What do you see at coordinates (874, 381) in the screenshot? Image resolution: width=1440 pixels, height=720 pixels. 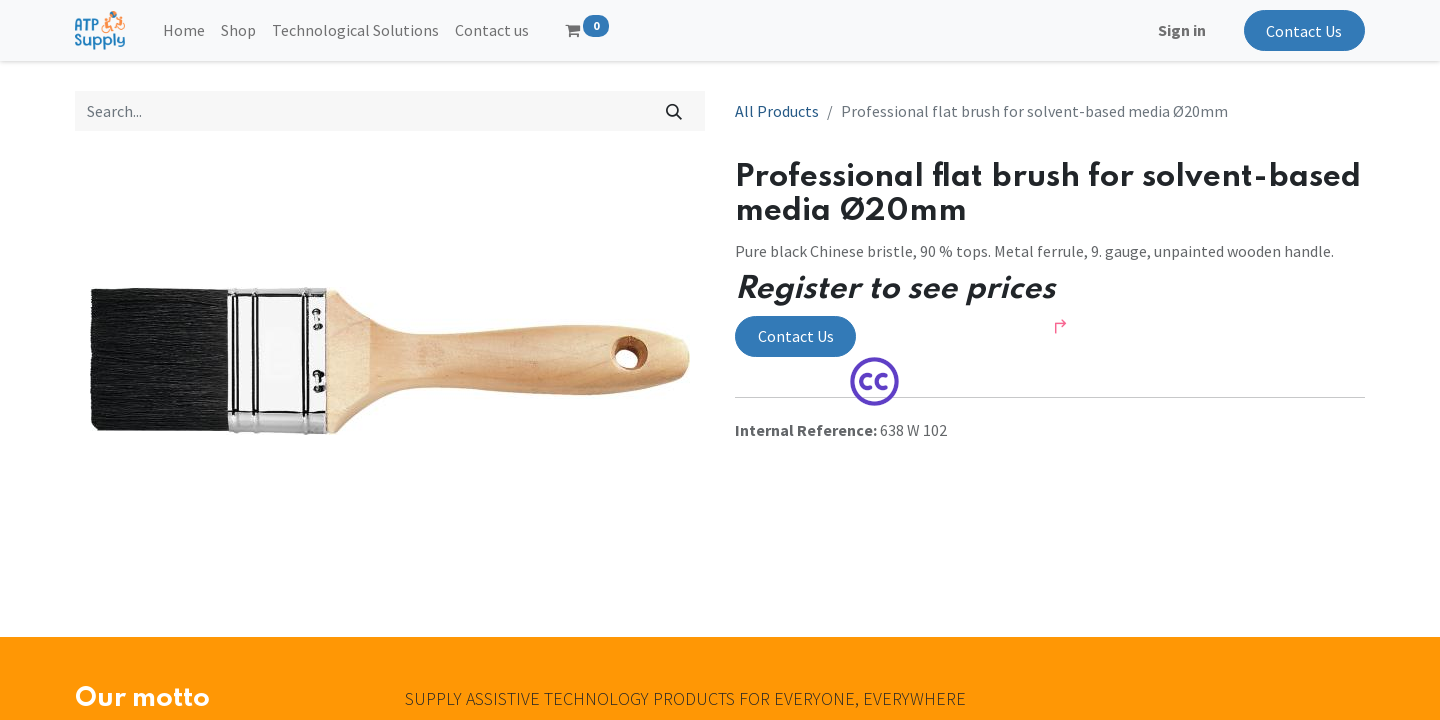 I see `indicates content is licensed under creative commons` at bounding box center [874, 381].